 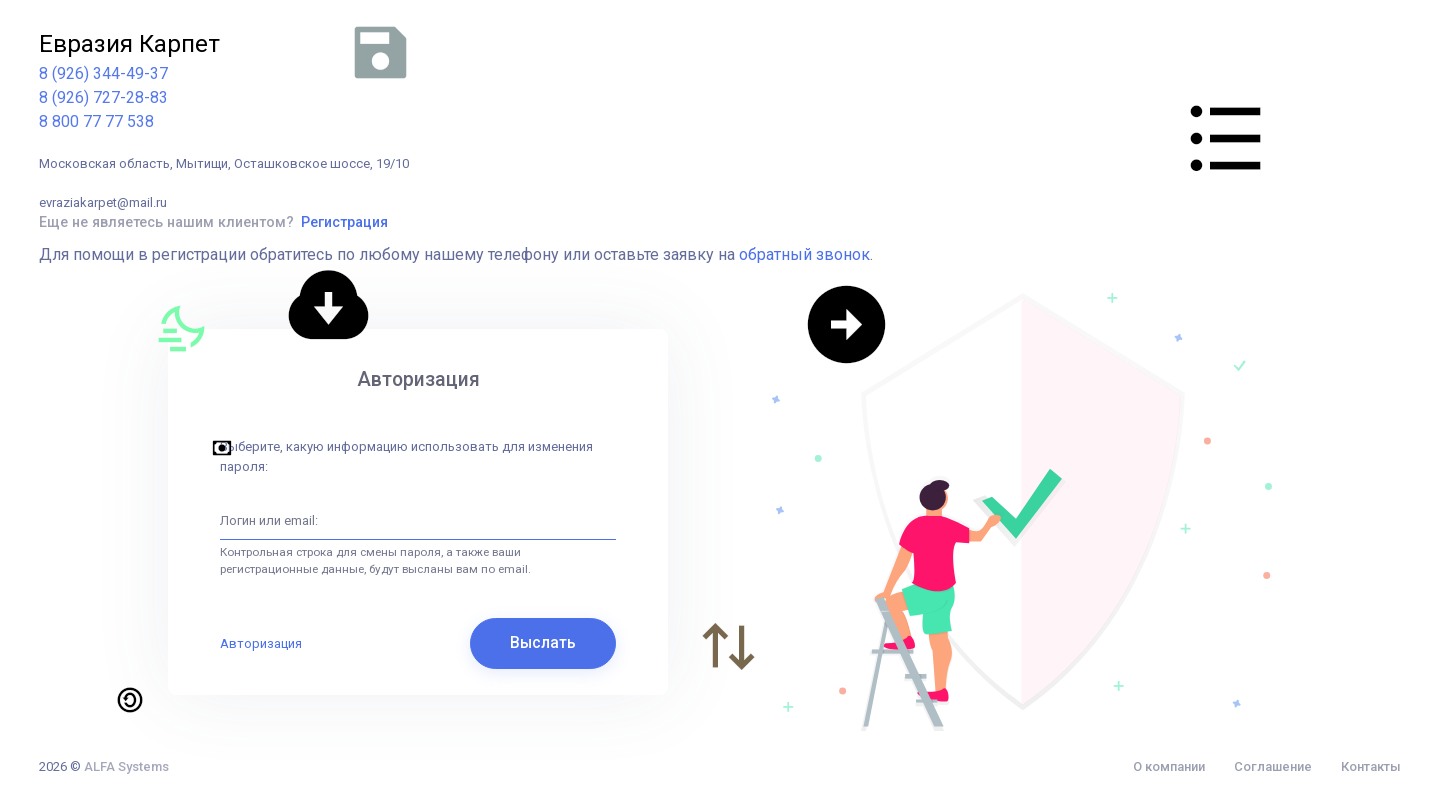 I want to click on creative commons share-alike license indicator, so click(x=130, y=700).